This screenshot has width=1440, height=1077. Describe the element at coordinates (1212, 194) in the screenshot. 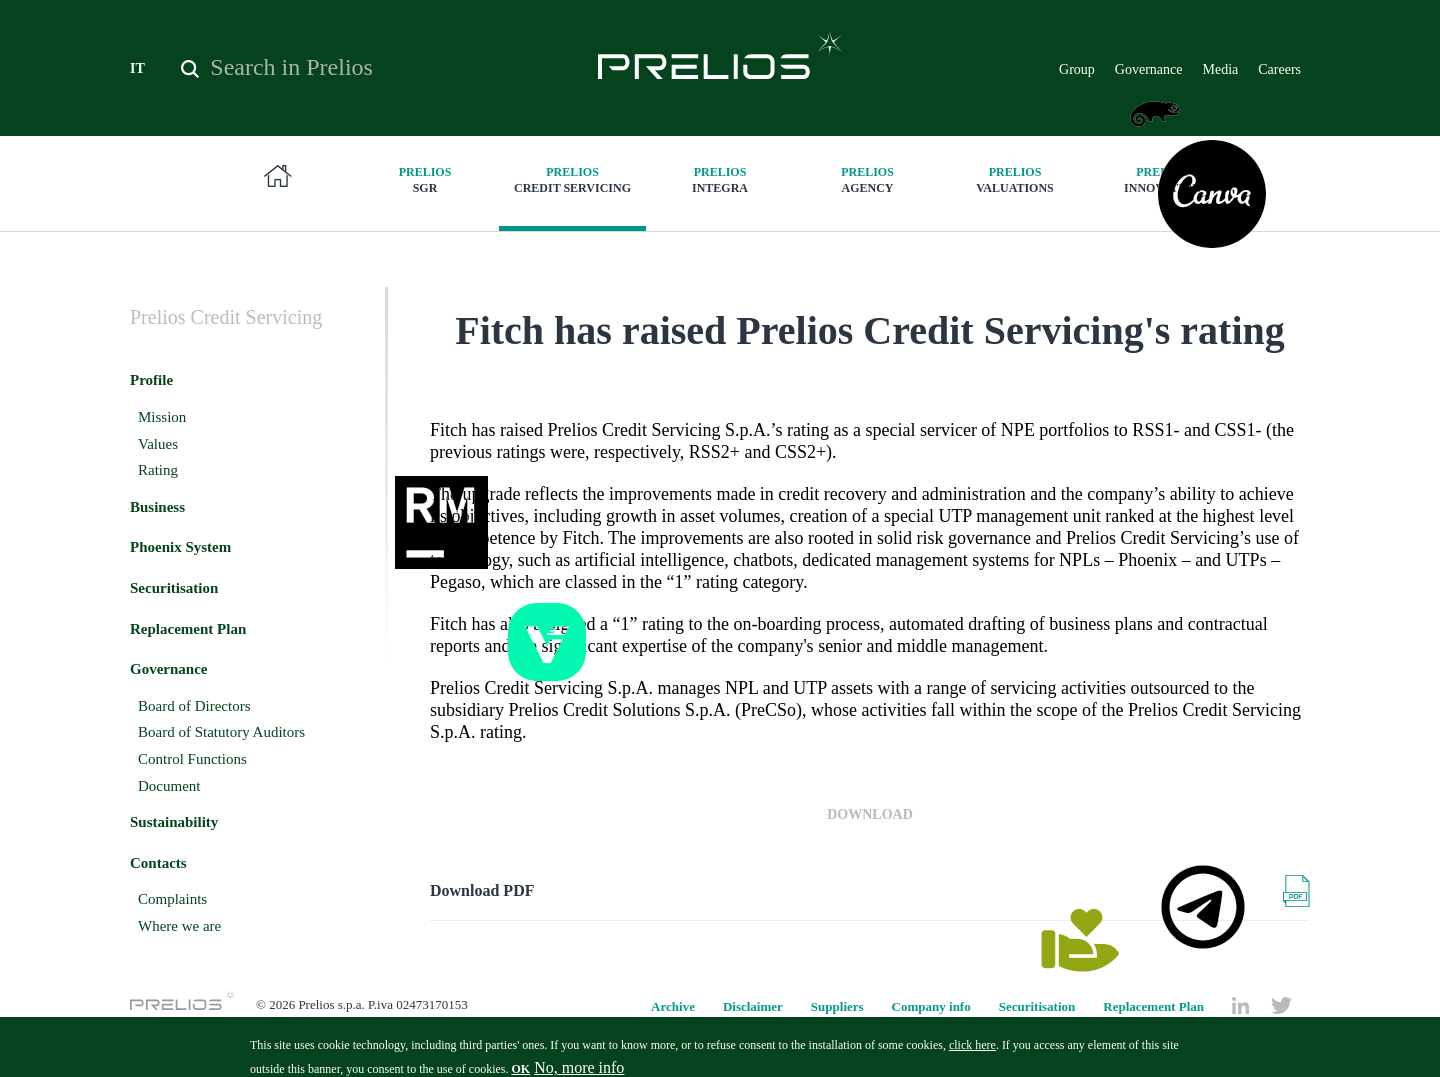

I see `open Canva app` at that location.